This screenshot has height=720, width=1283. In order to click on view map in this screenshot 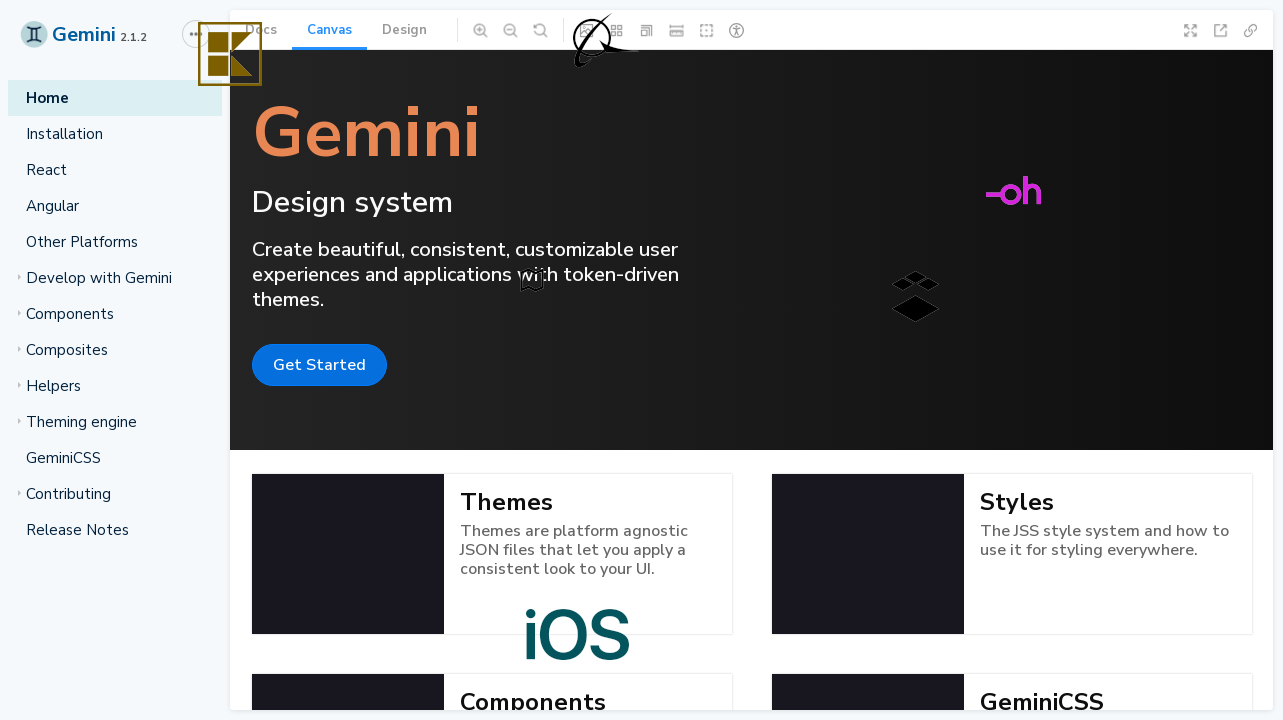, I will do `click(532, 280)`.